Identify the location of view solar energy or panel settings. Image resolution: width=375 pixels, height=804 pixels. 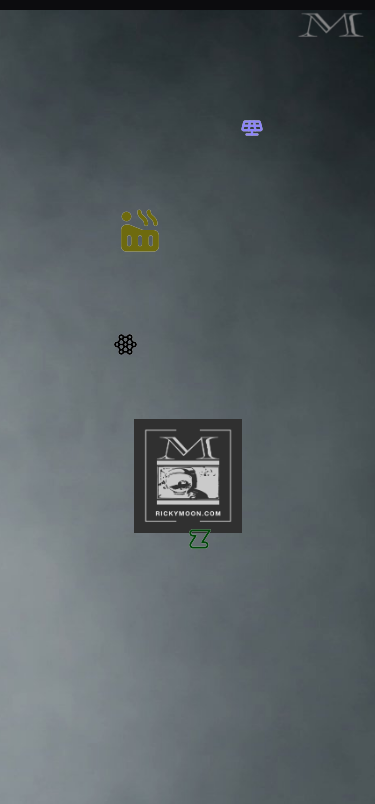
(252, 128).